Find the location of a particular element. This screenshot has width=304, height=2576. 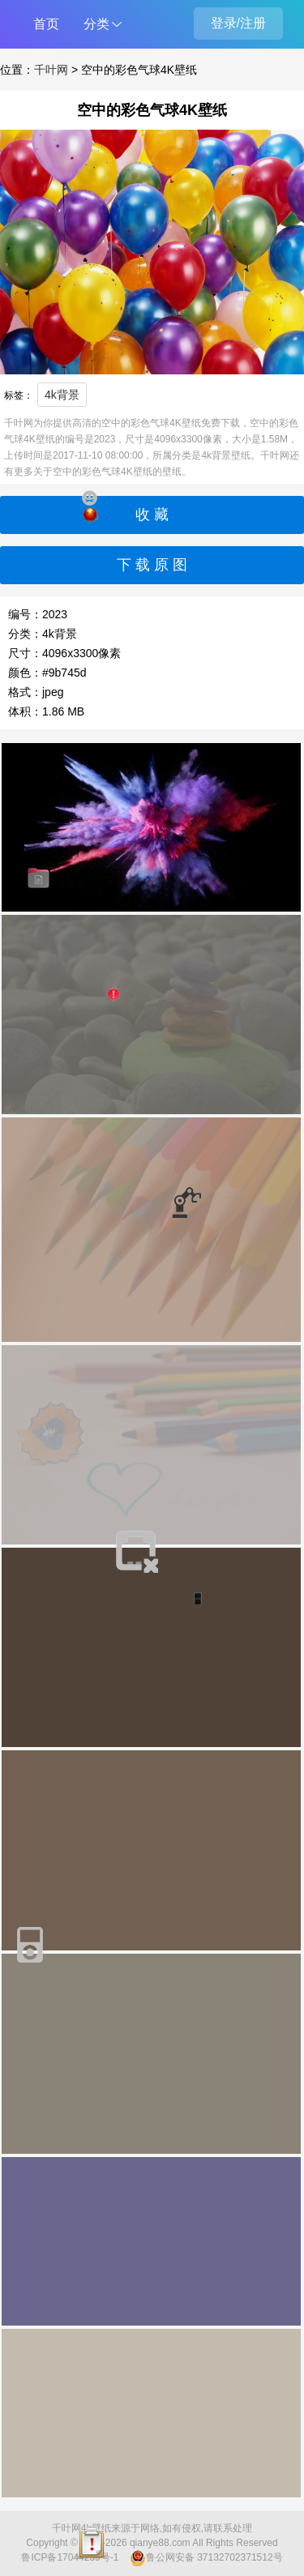

indicates a mischievous or playful mood in chat is located at coordinates (91, 515).